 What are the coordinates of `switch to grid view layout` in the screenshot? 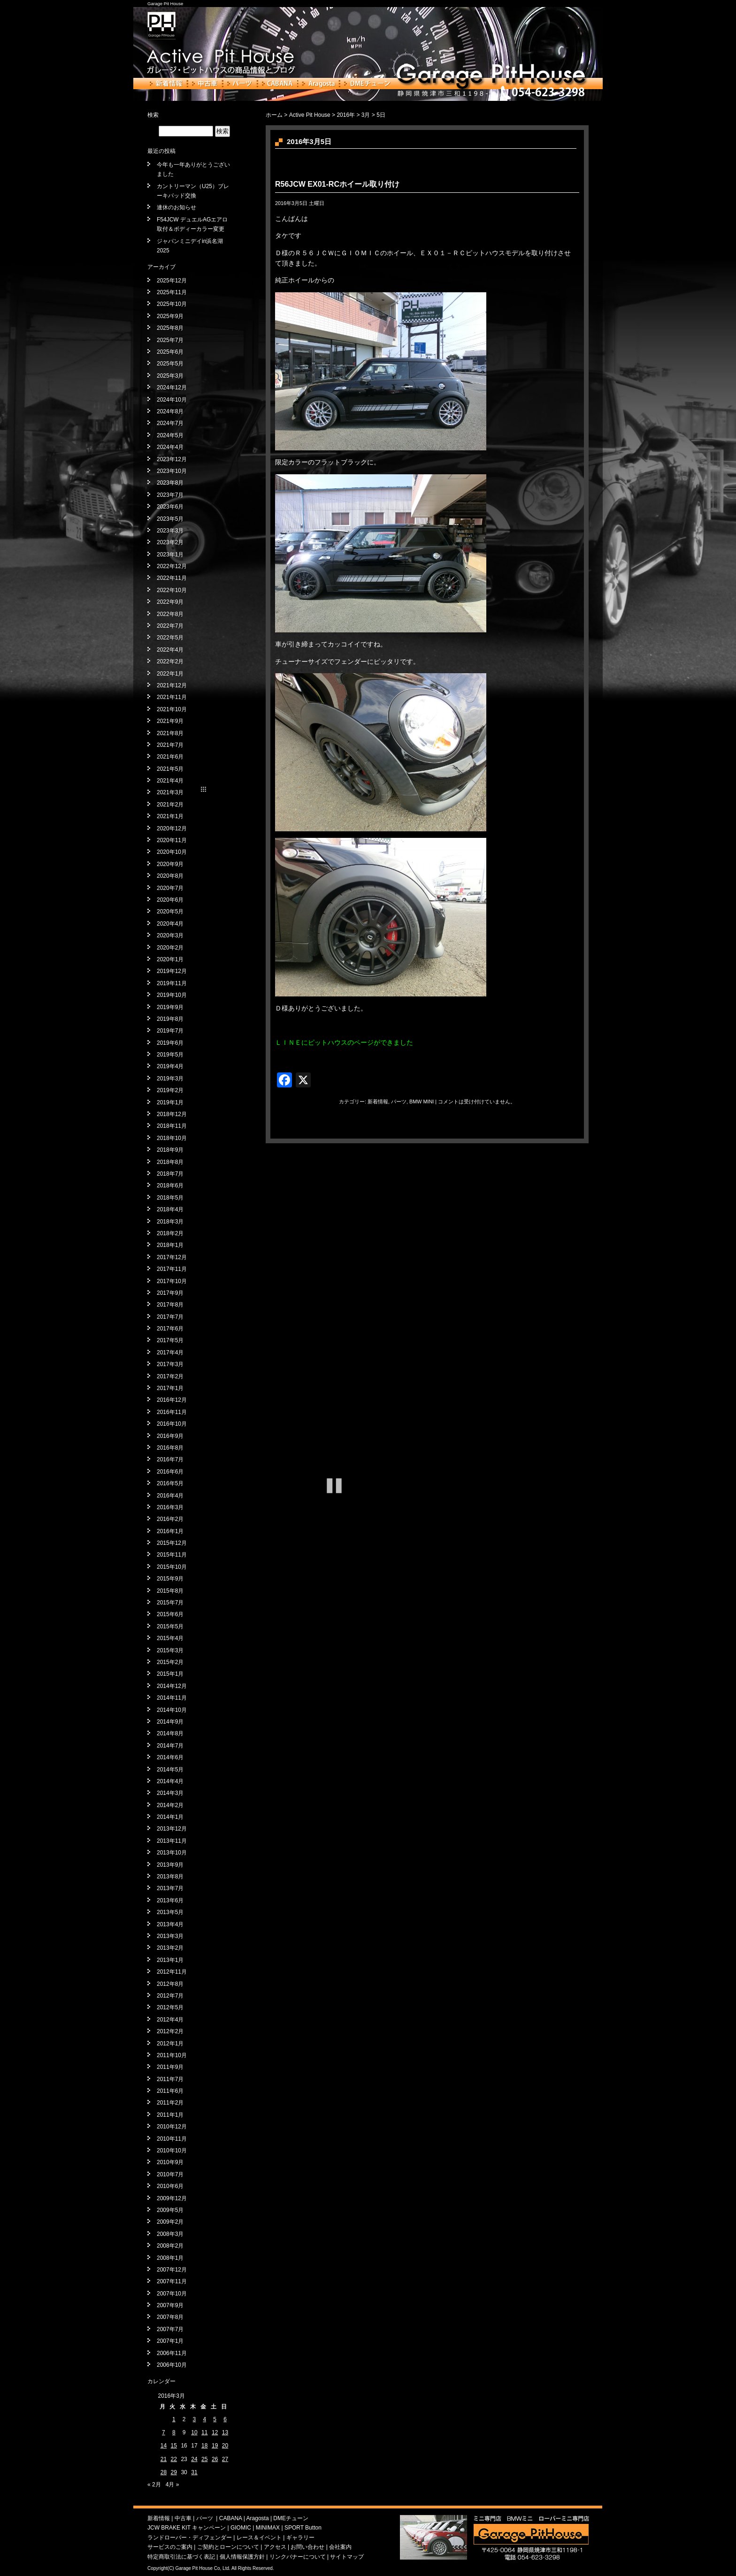 It's located at (203, 789).